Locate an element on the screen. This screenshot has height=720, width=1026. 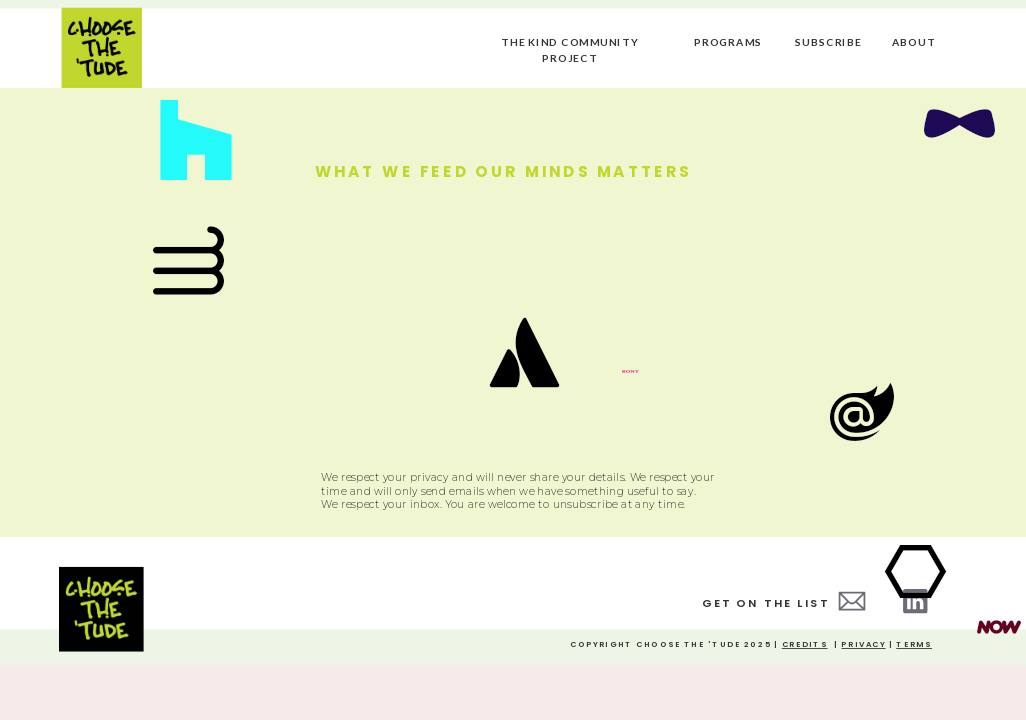
link to Cirrus CI continuous integration service is located at coordinates (188, 260).